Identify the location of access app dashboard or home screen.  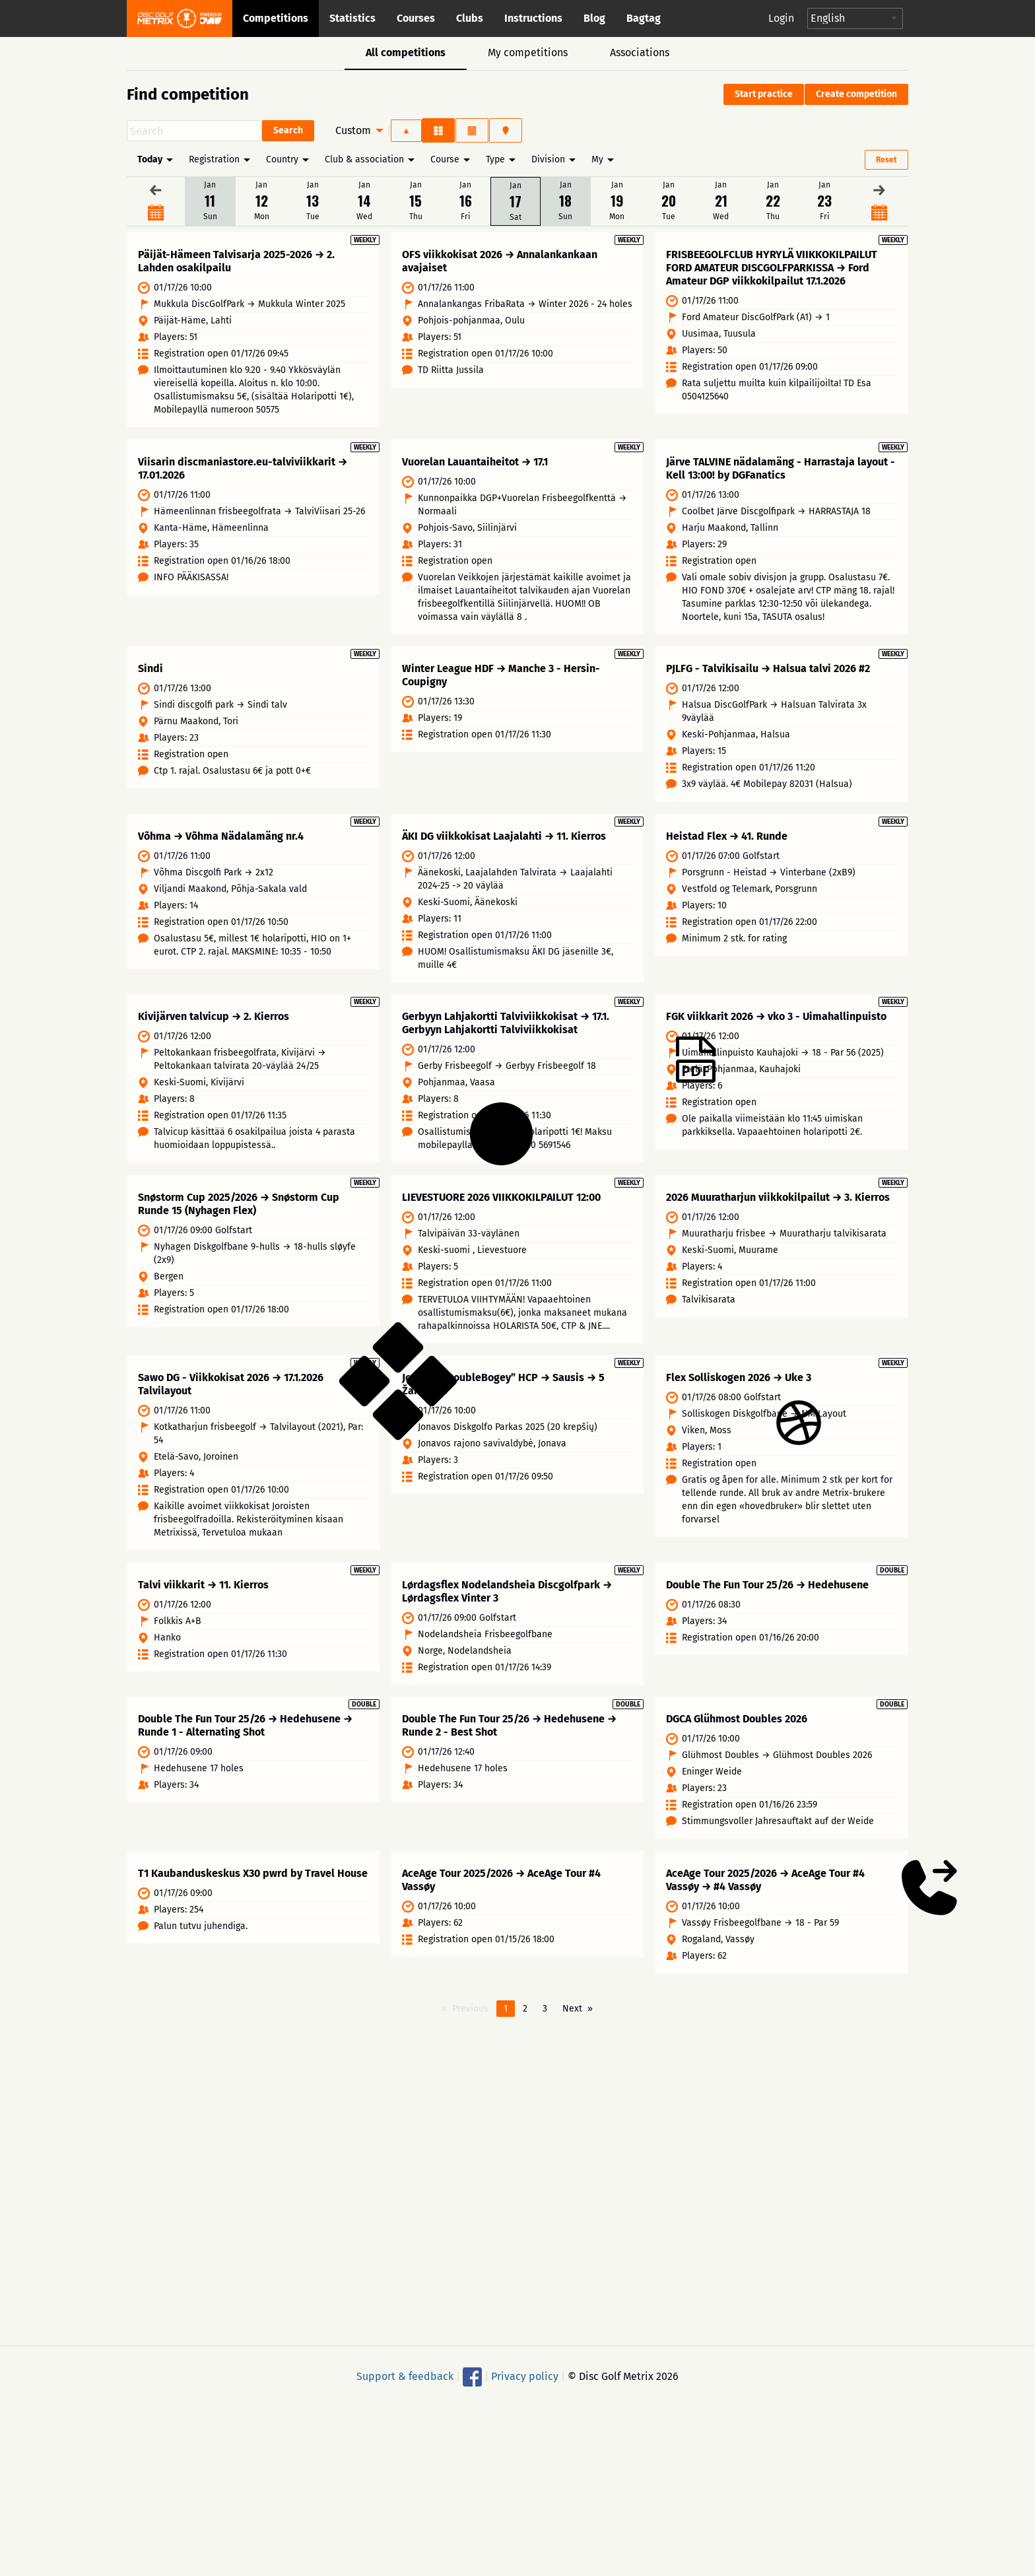
(398, 1381).